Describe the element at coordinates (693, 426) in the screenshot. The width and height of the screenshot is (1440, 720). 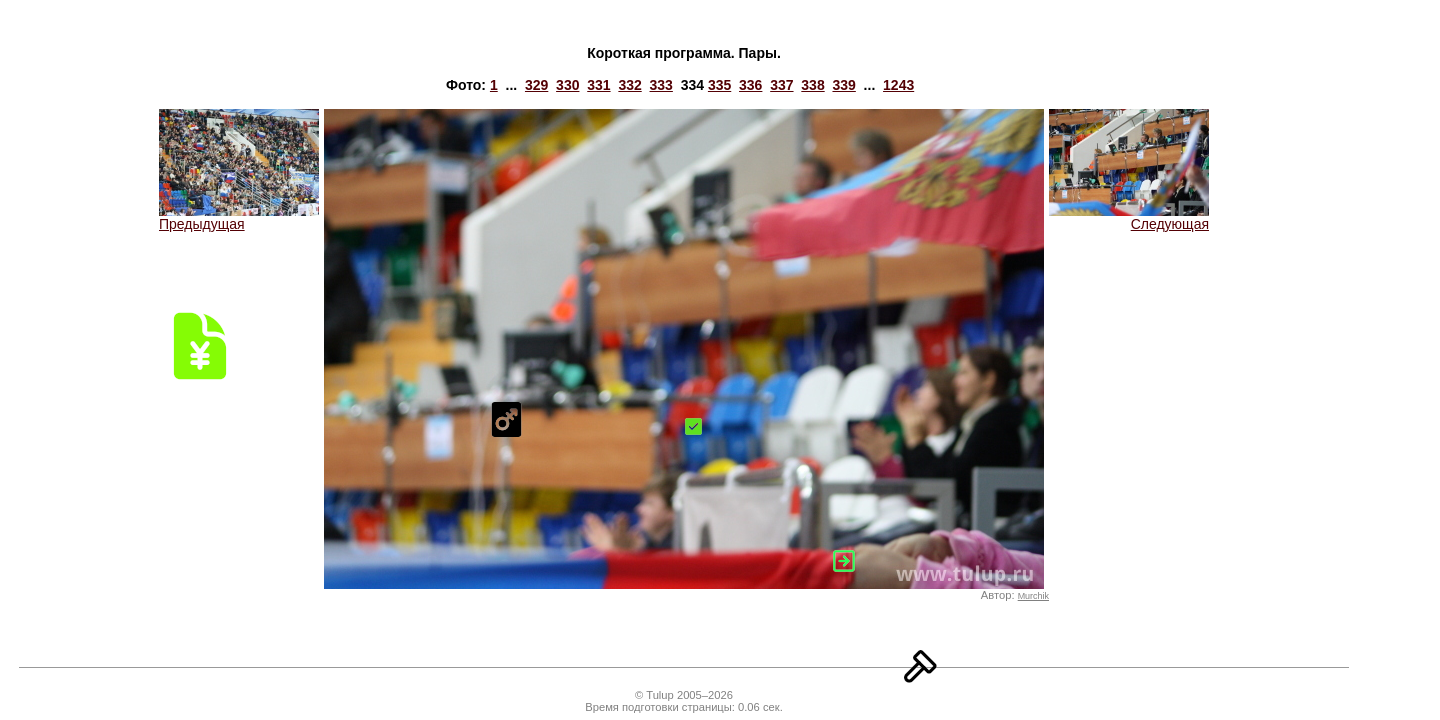
I see `a selected or checked item` at that location.